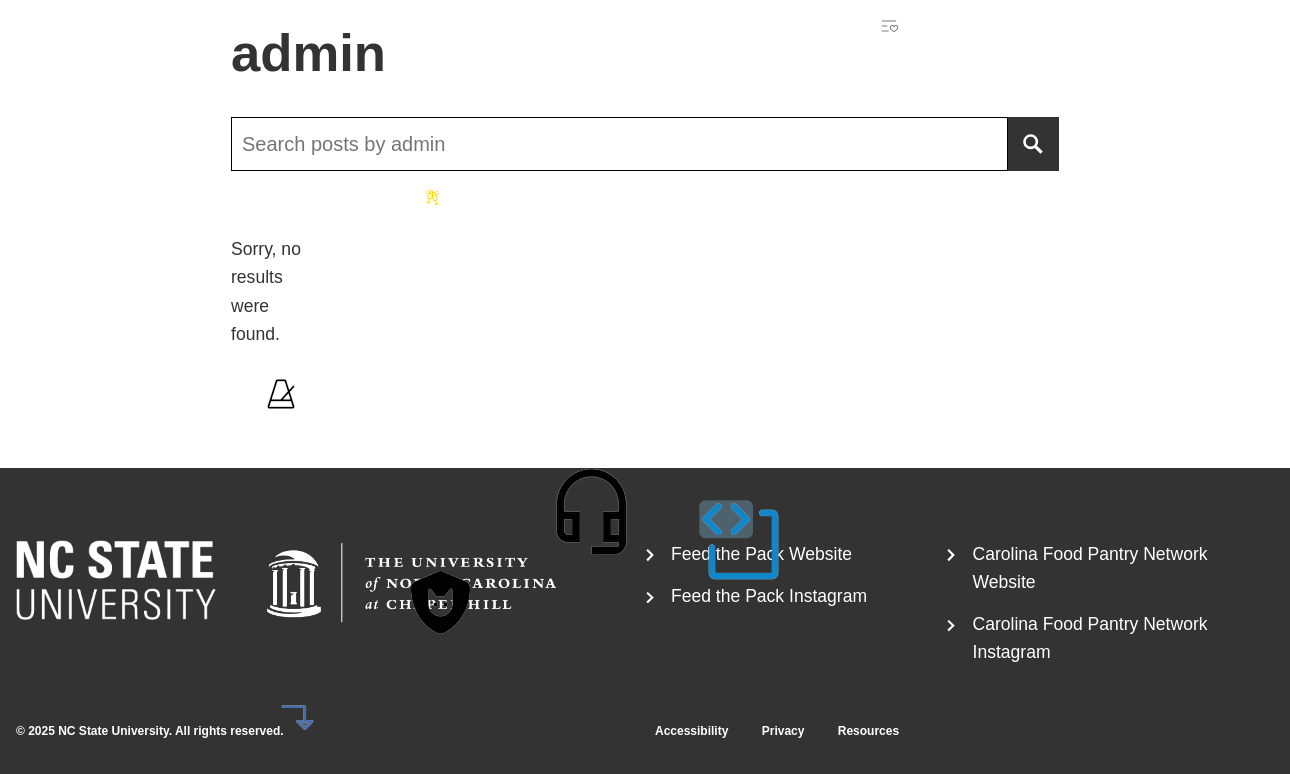  What do you see at coordinates (281, 394) in the screenshot?
I see `access tempo or timing settings` at bounding box center [281, 394].